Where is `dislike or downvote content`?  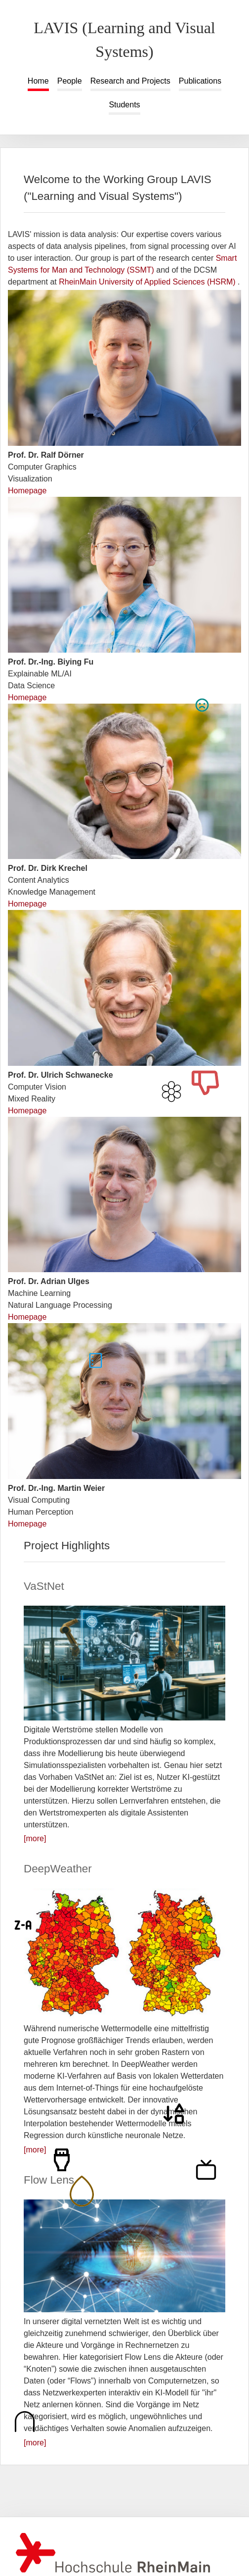 dislike or downvote content is located at coordinates (205, 1081).